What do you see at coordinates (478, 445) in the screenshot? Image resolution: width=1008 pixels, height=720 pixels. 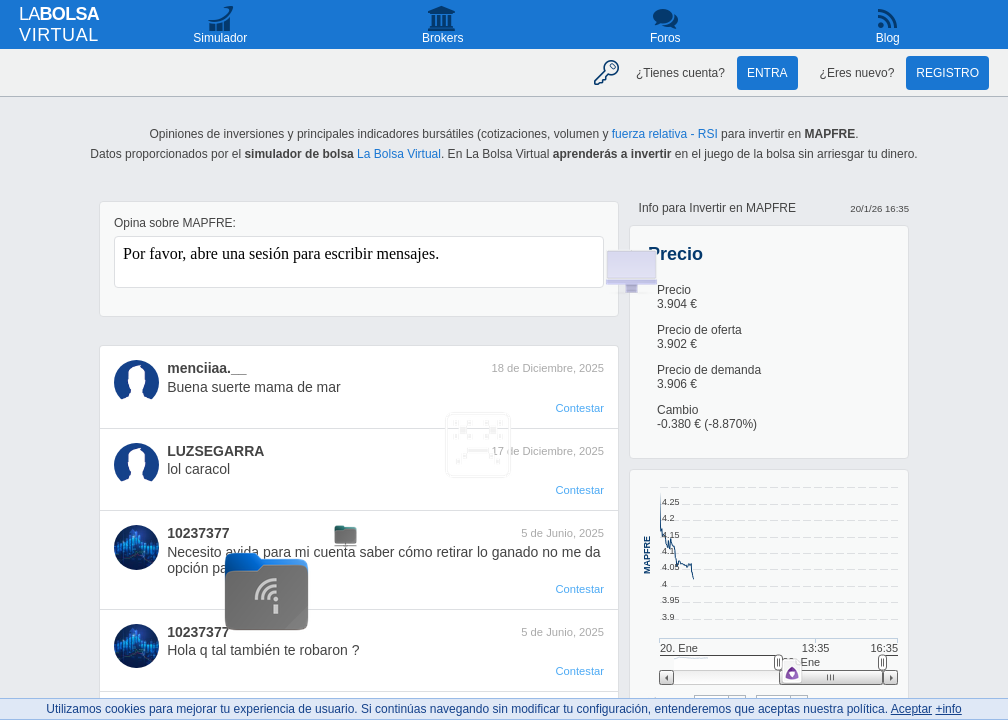 I see `system crash or error report notification` at bounding box center [478, 445].